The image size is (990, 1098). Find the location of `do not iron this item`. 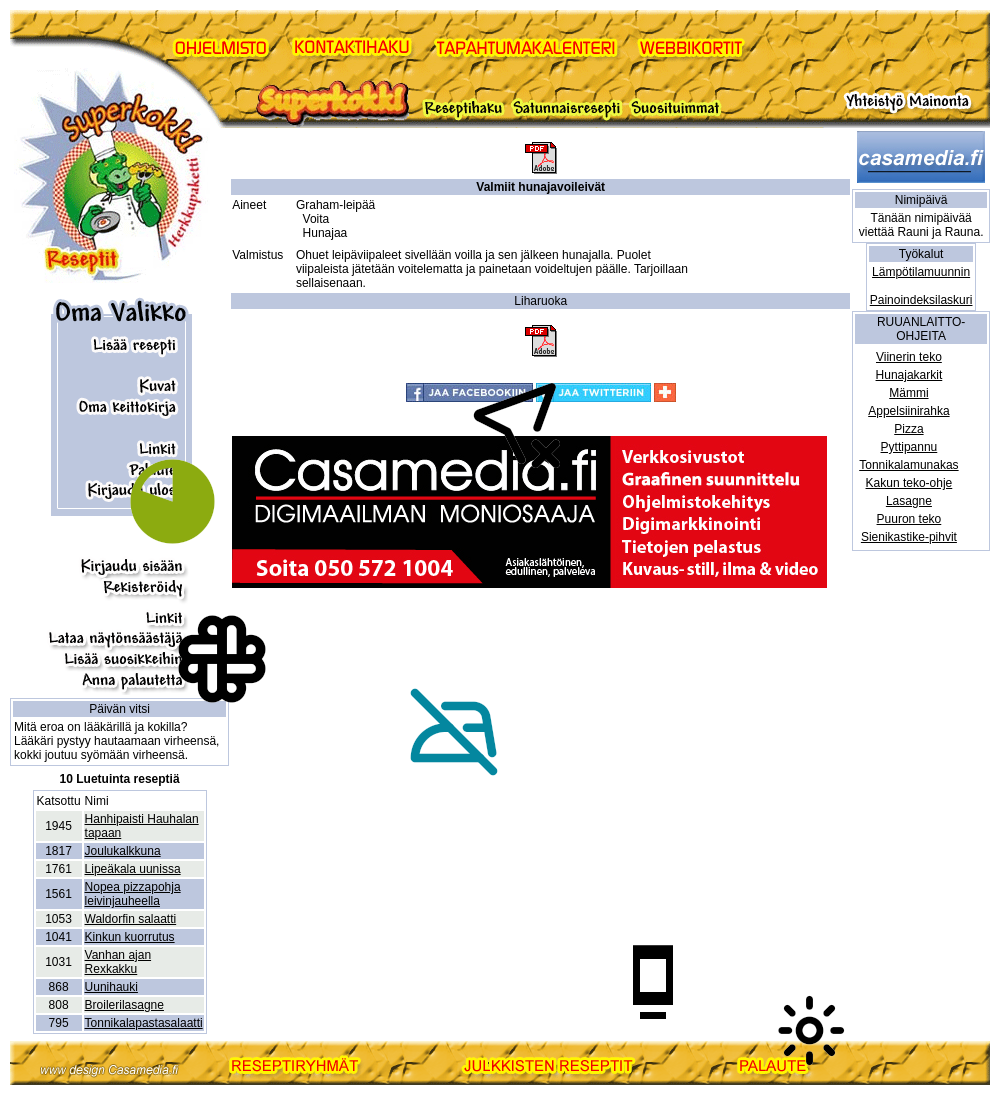

do not iron this item is located at coordinates (454, 732).